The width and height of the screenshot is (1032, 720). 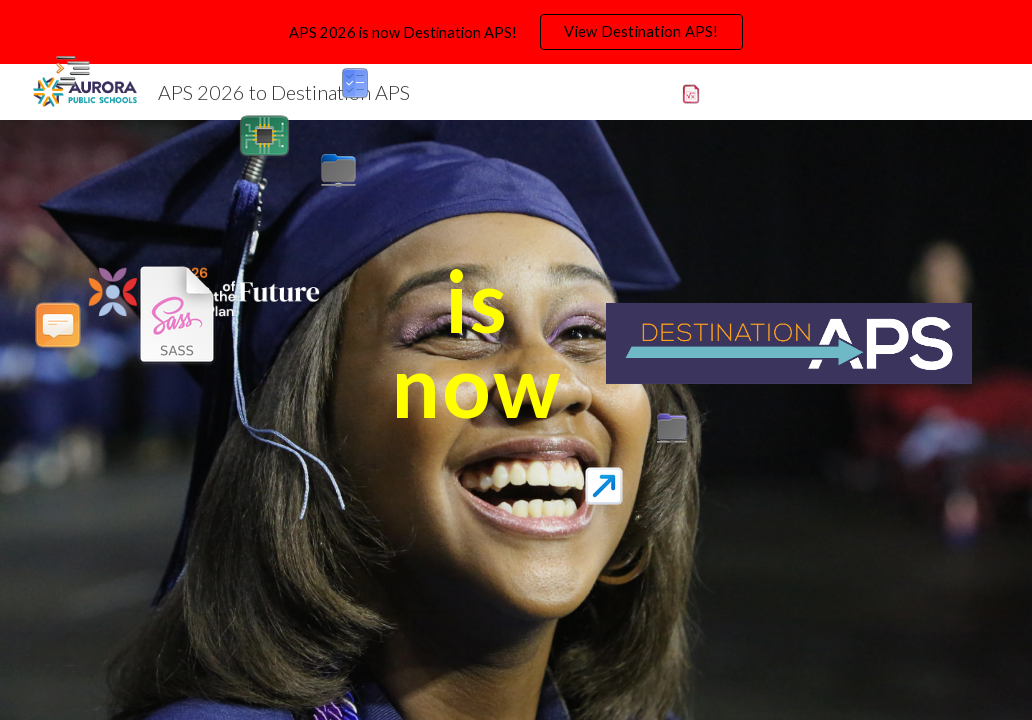 I want to click on open cpu-x system information app, so click(x=264, y=135).